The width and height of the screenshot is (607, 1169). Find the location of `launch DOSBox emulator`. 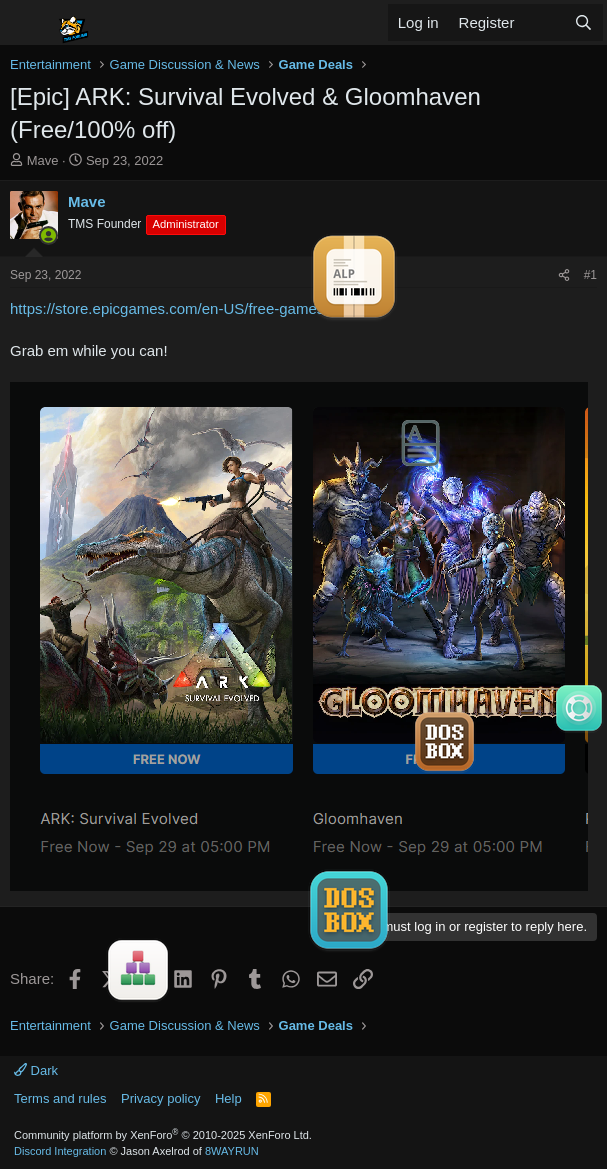

launch DOSBox emulator is located at coordinates (444, 741).